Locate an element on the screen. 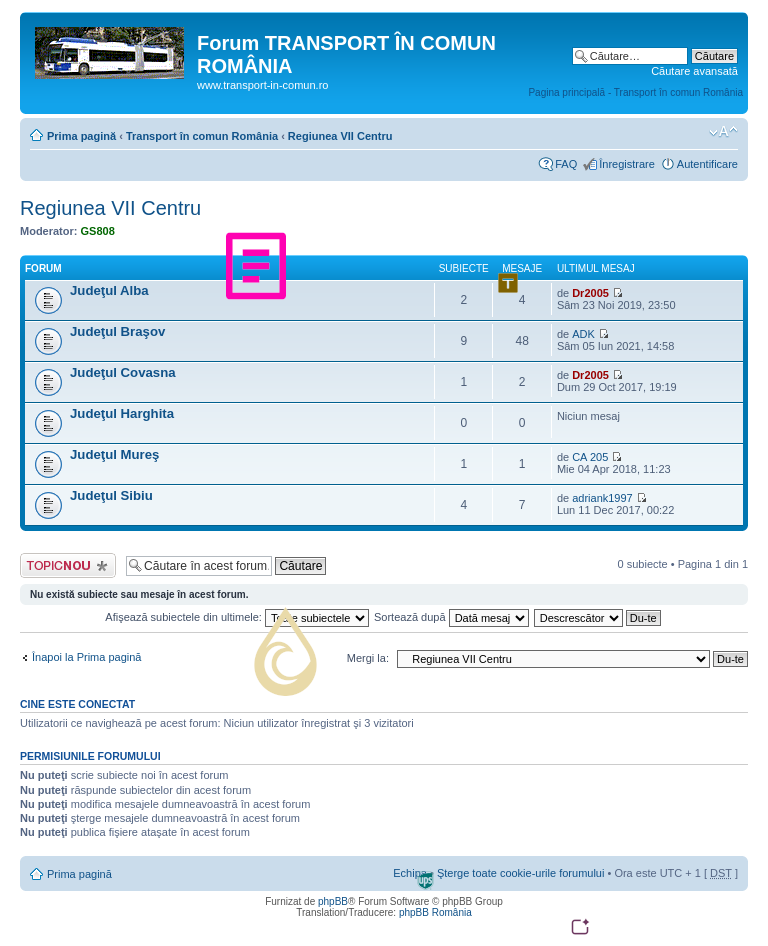 Image resolution: width=768 pixels, height=946 pixels. open text formatting or typography options is located at coordinates (508, 283).